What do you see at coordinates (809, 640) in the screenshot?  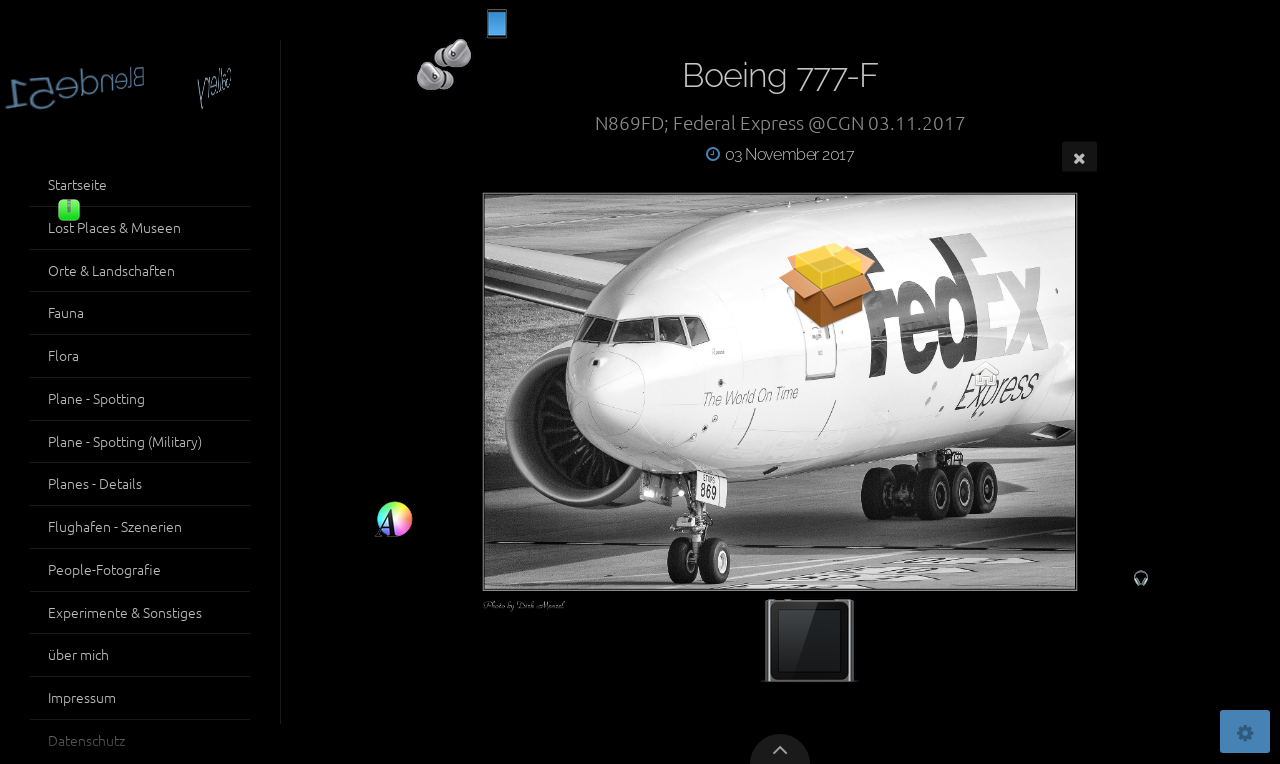 I see `iPod nano device connected` at bounding box center [809, 640].